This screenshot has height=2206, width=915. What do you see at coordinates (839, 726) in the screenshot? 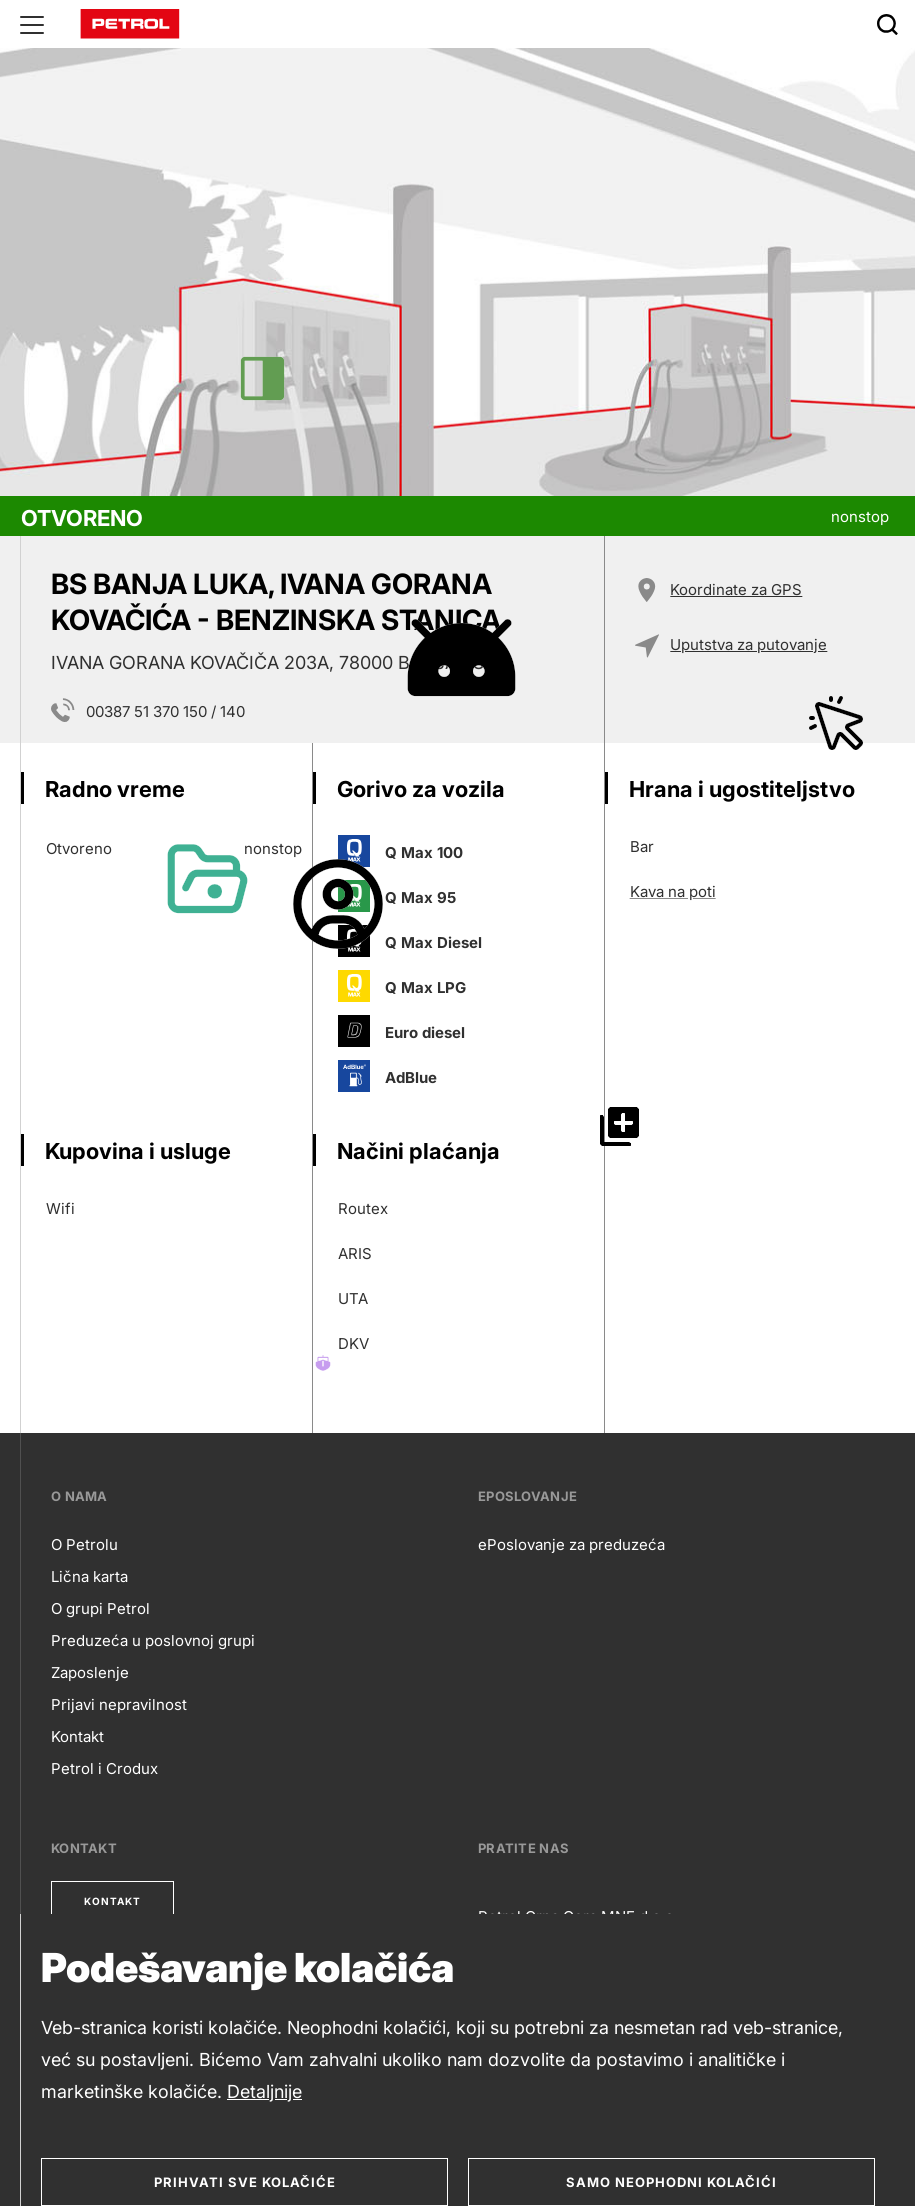
I see `click or tap to interact` at bounding box center [839, 726].